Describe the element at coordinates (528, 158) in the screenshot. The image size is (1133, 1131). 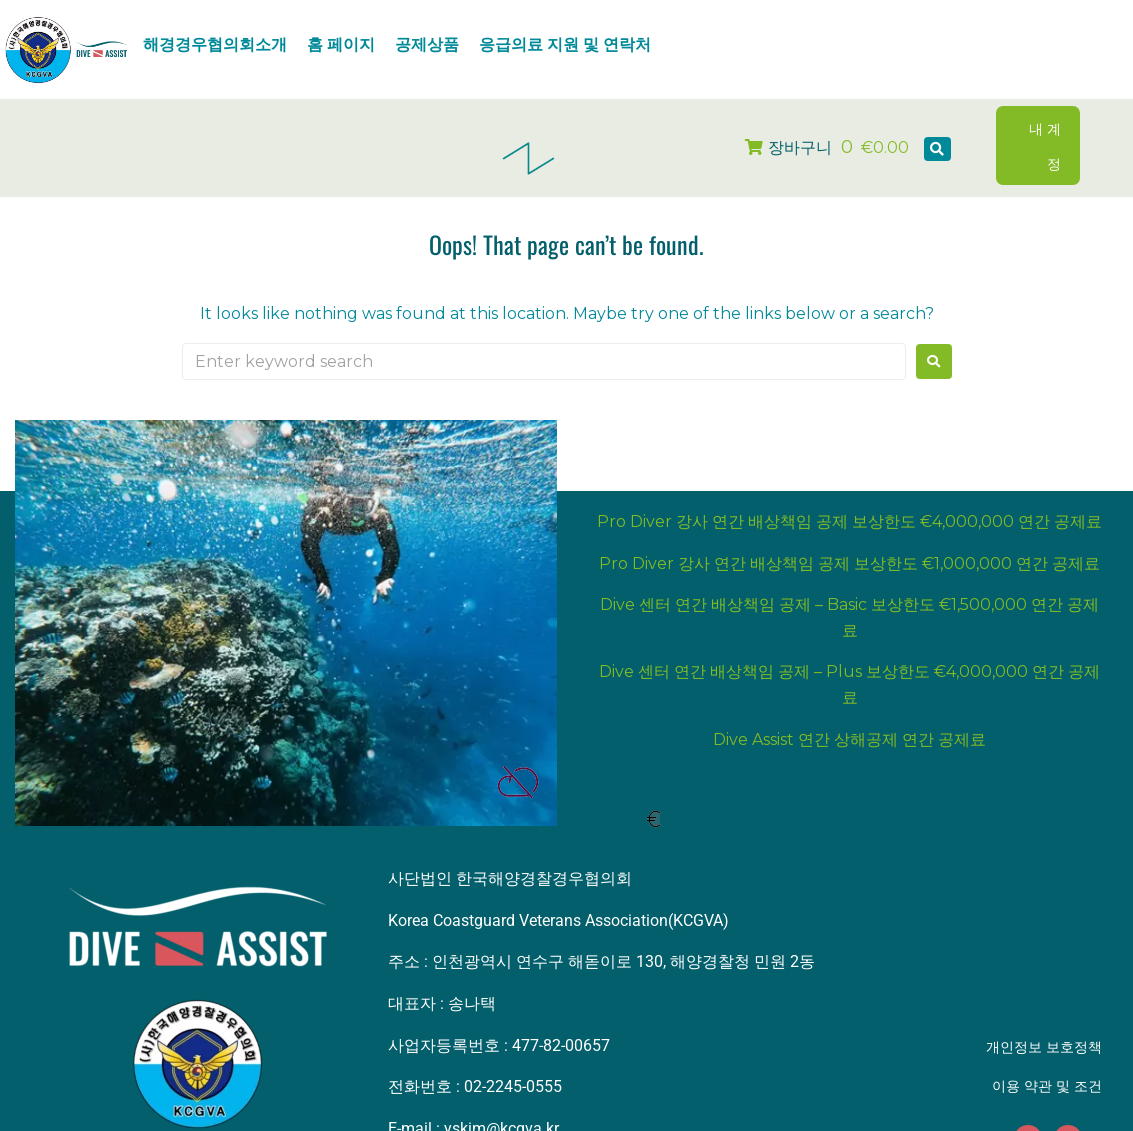
I see `select sawtooth waveform in audio synthesizer` at that location.